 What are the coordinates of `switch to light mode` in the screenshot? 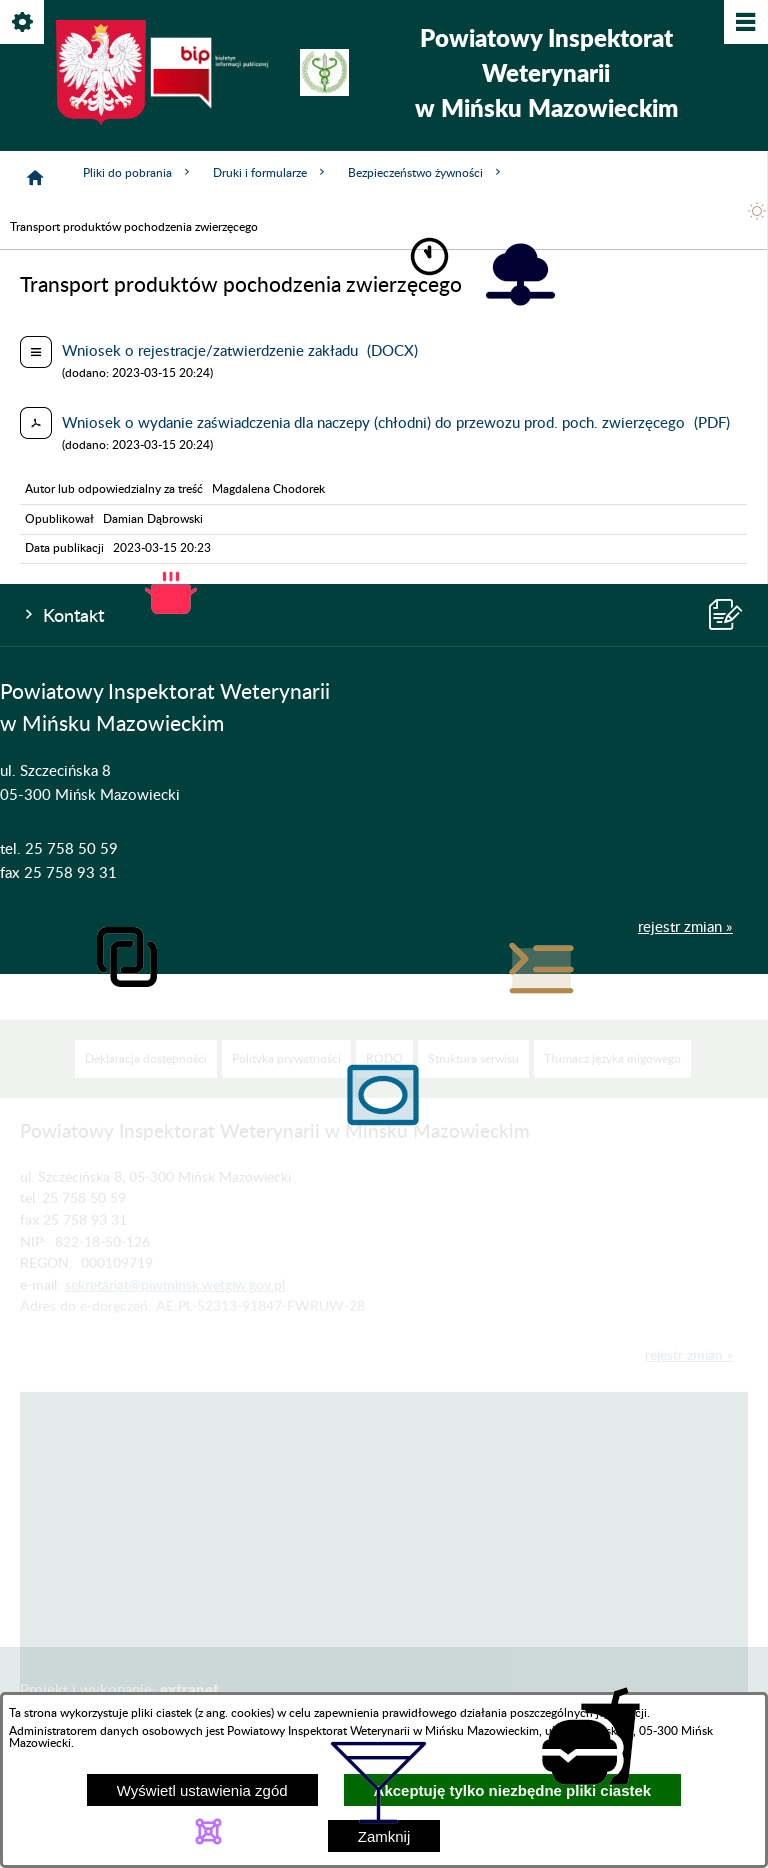 It's located at (757, 211).